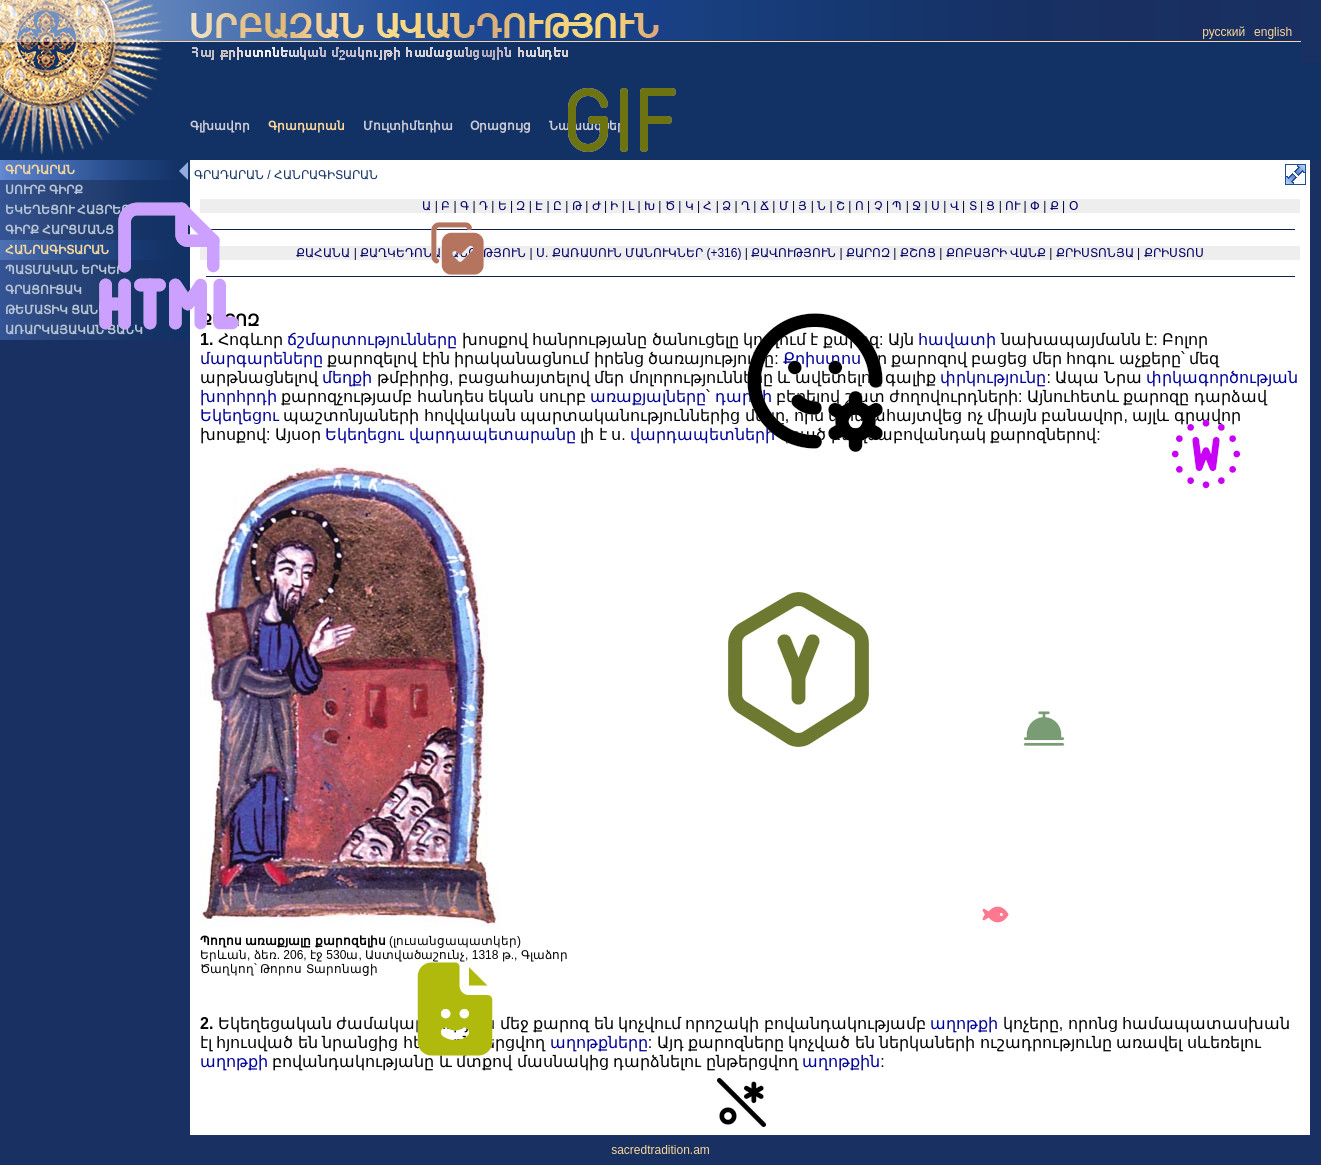 This screenshot has width=1321, height=1165. What do you see at coordinates (620, 120) in the screenshot?
I see `insert a GIF into your message` at bounding box center [620, 120].